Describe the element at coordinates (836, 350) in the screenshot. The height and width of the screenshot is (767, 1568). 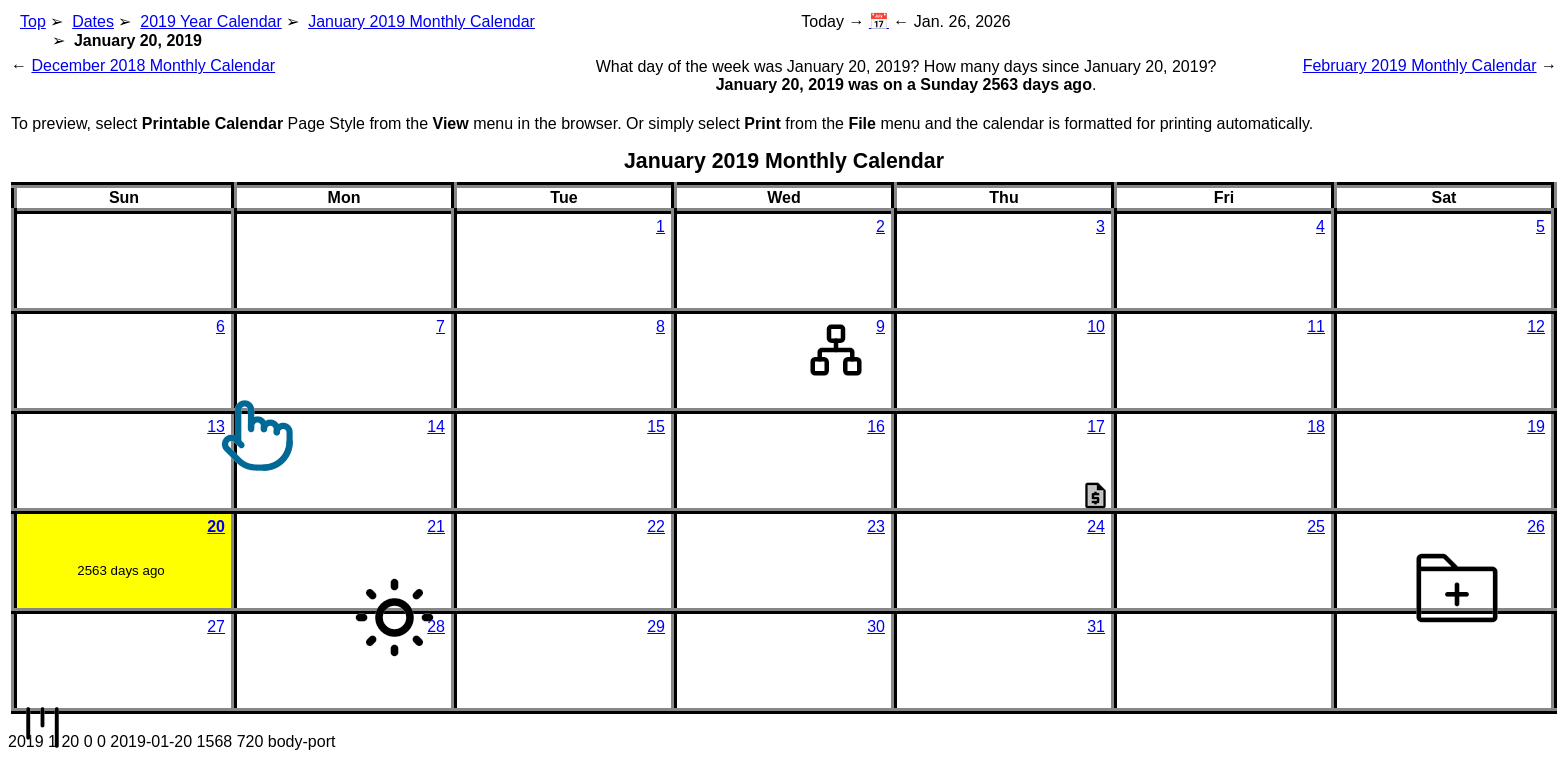
I see `view network topology or connections` at that location.